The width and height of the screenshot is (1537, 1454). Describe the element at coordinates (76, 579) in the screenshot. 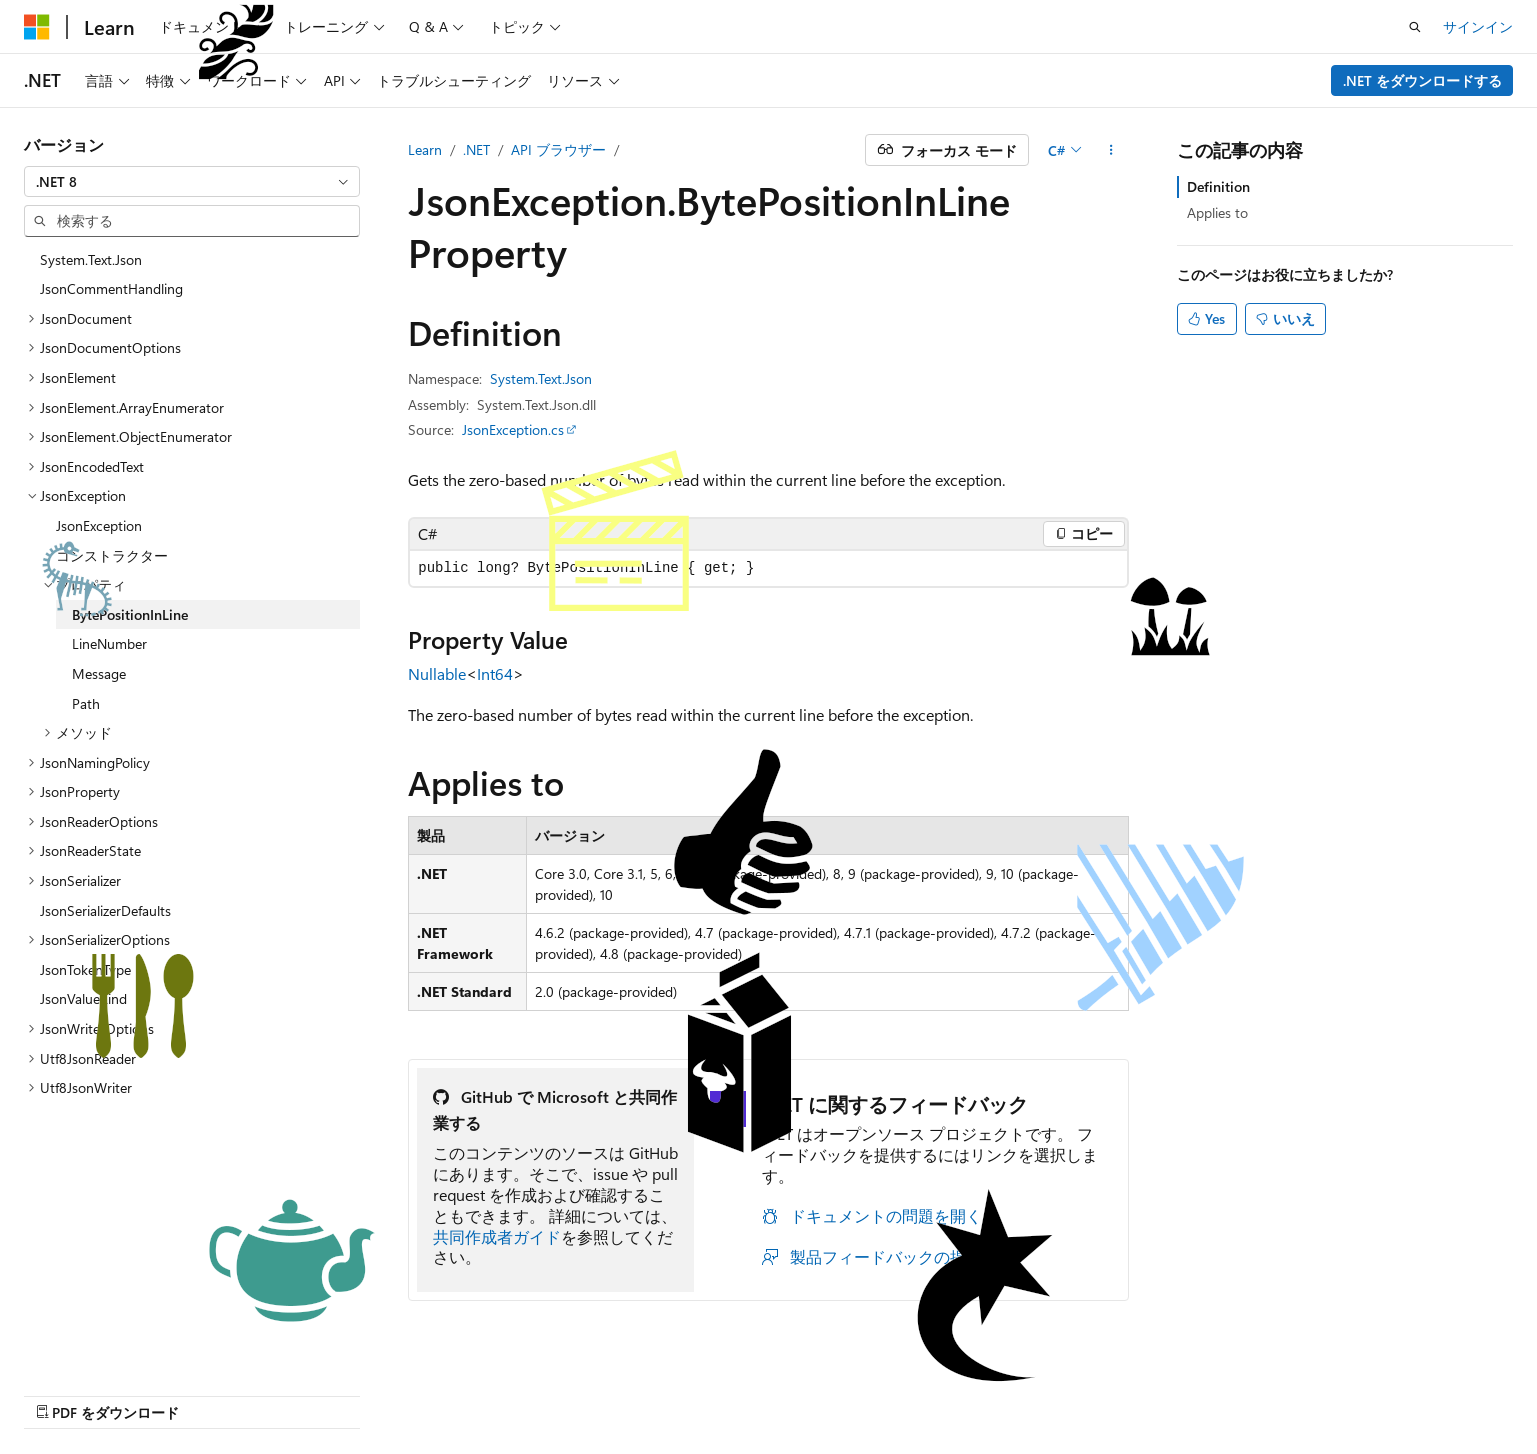

I see `view dinosaur exhibit or paleontology section` at that location.